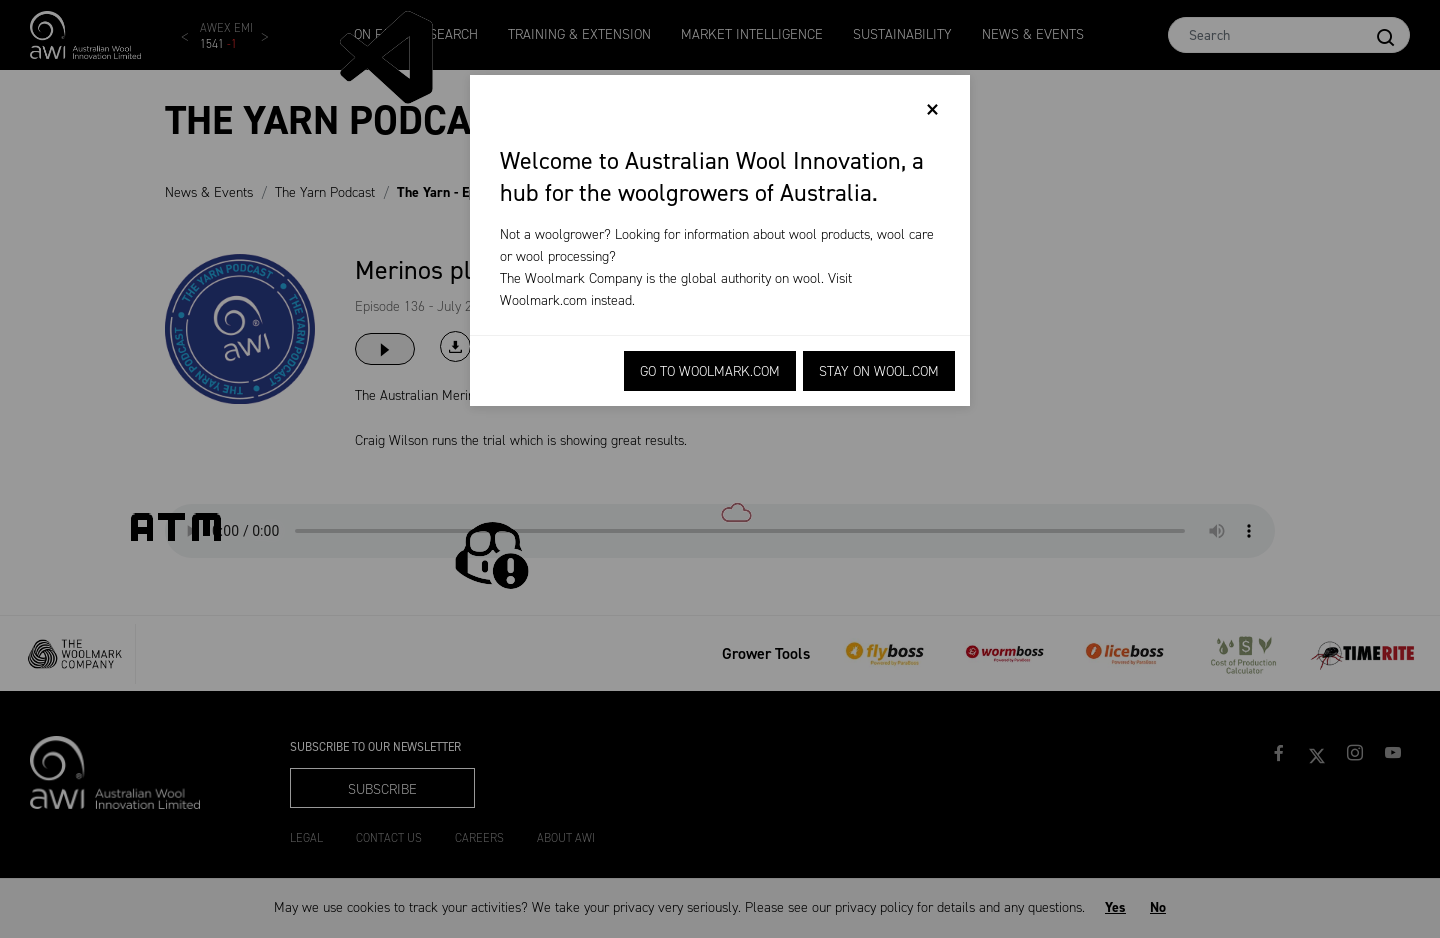 The image size is (1440, 938). I want to click on indicates a warning or issue with GitHub Copilot, so click(492, 555).